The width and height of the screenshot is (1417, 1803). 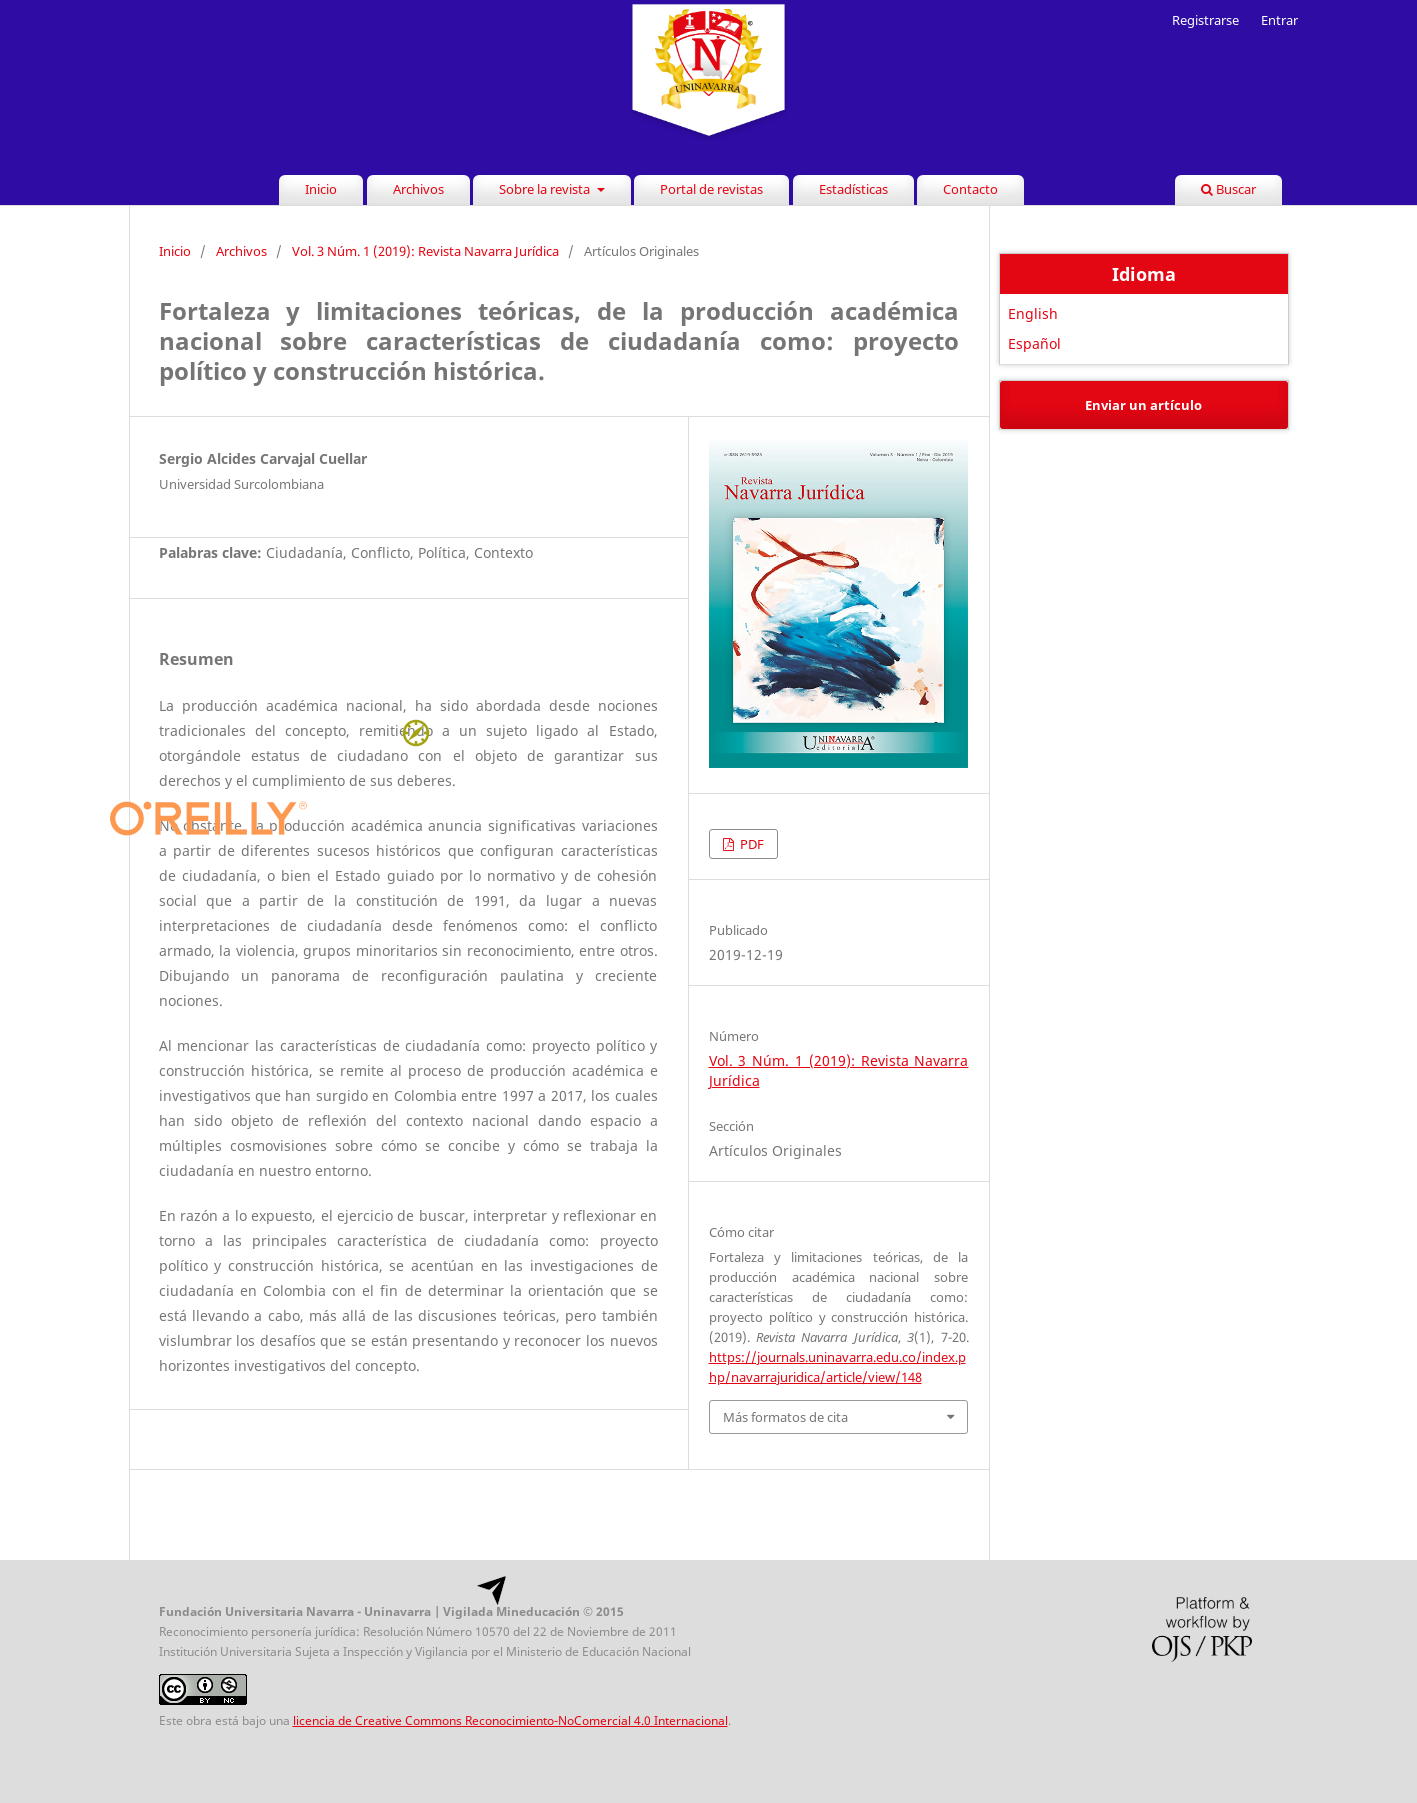 I want to click on open safari web browser, so click(x=416, y=733).